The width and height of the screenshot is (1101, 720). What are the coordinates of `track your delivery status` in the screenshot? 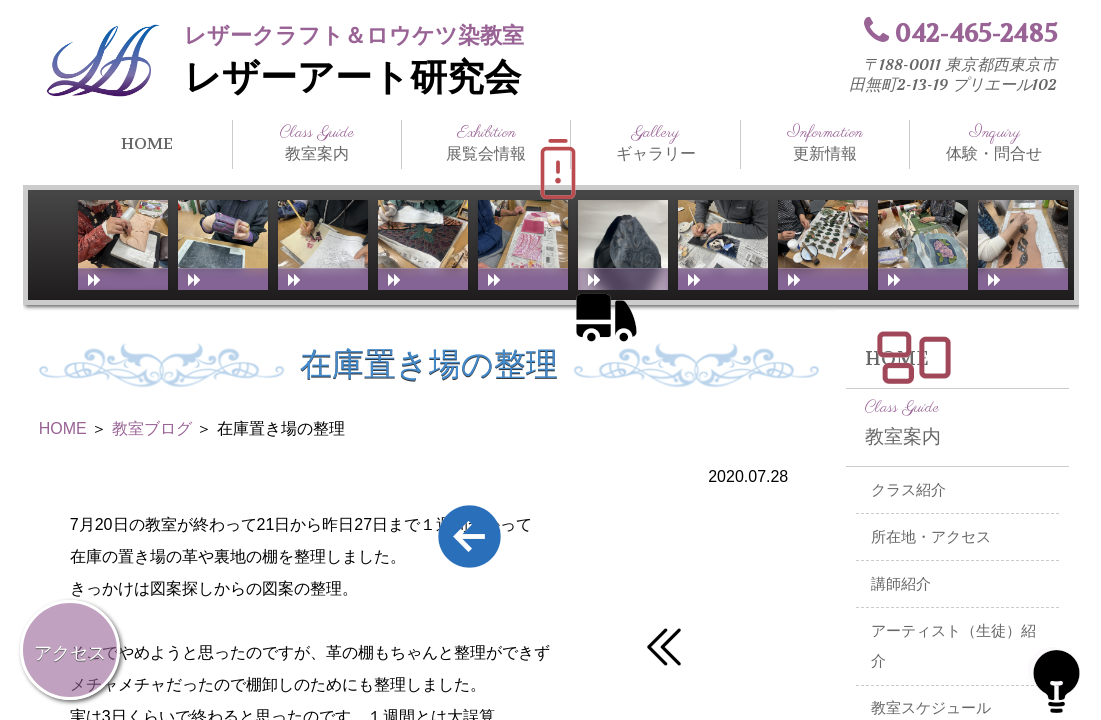 It's located at (606, 315).